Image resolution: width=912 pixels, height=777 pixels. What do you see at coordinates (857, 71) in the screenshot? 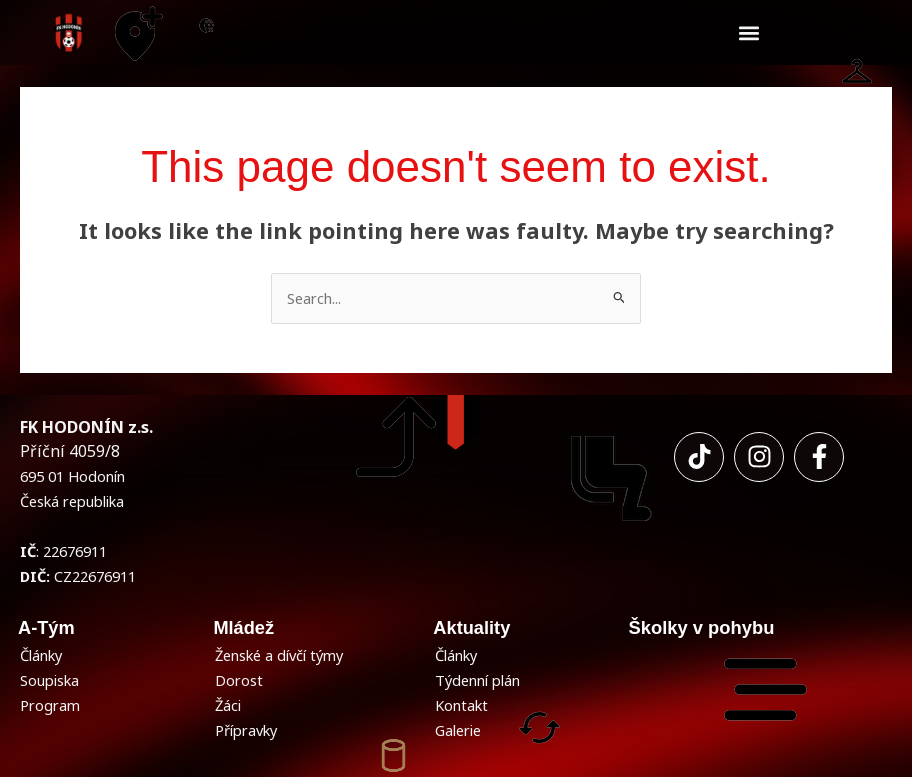
I see `access wardrobe or clothing options` at bounding box center [857, 71].